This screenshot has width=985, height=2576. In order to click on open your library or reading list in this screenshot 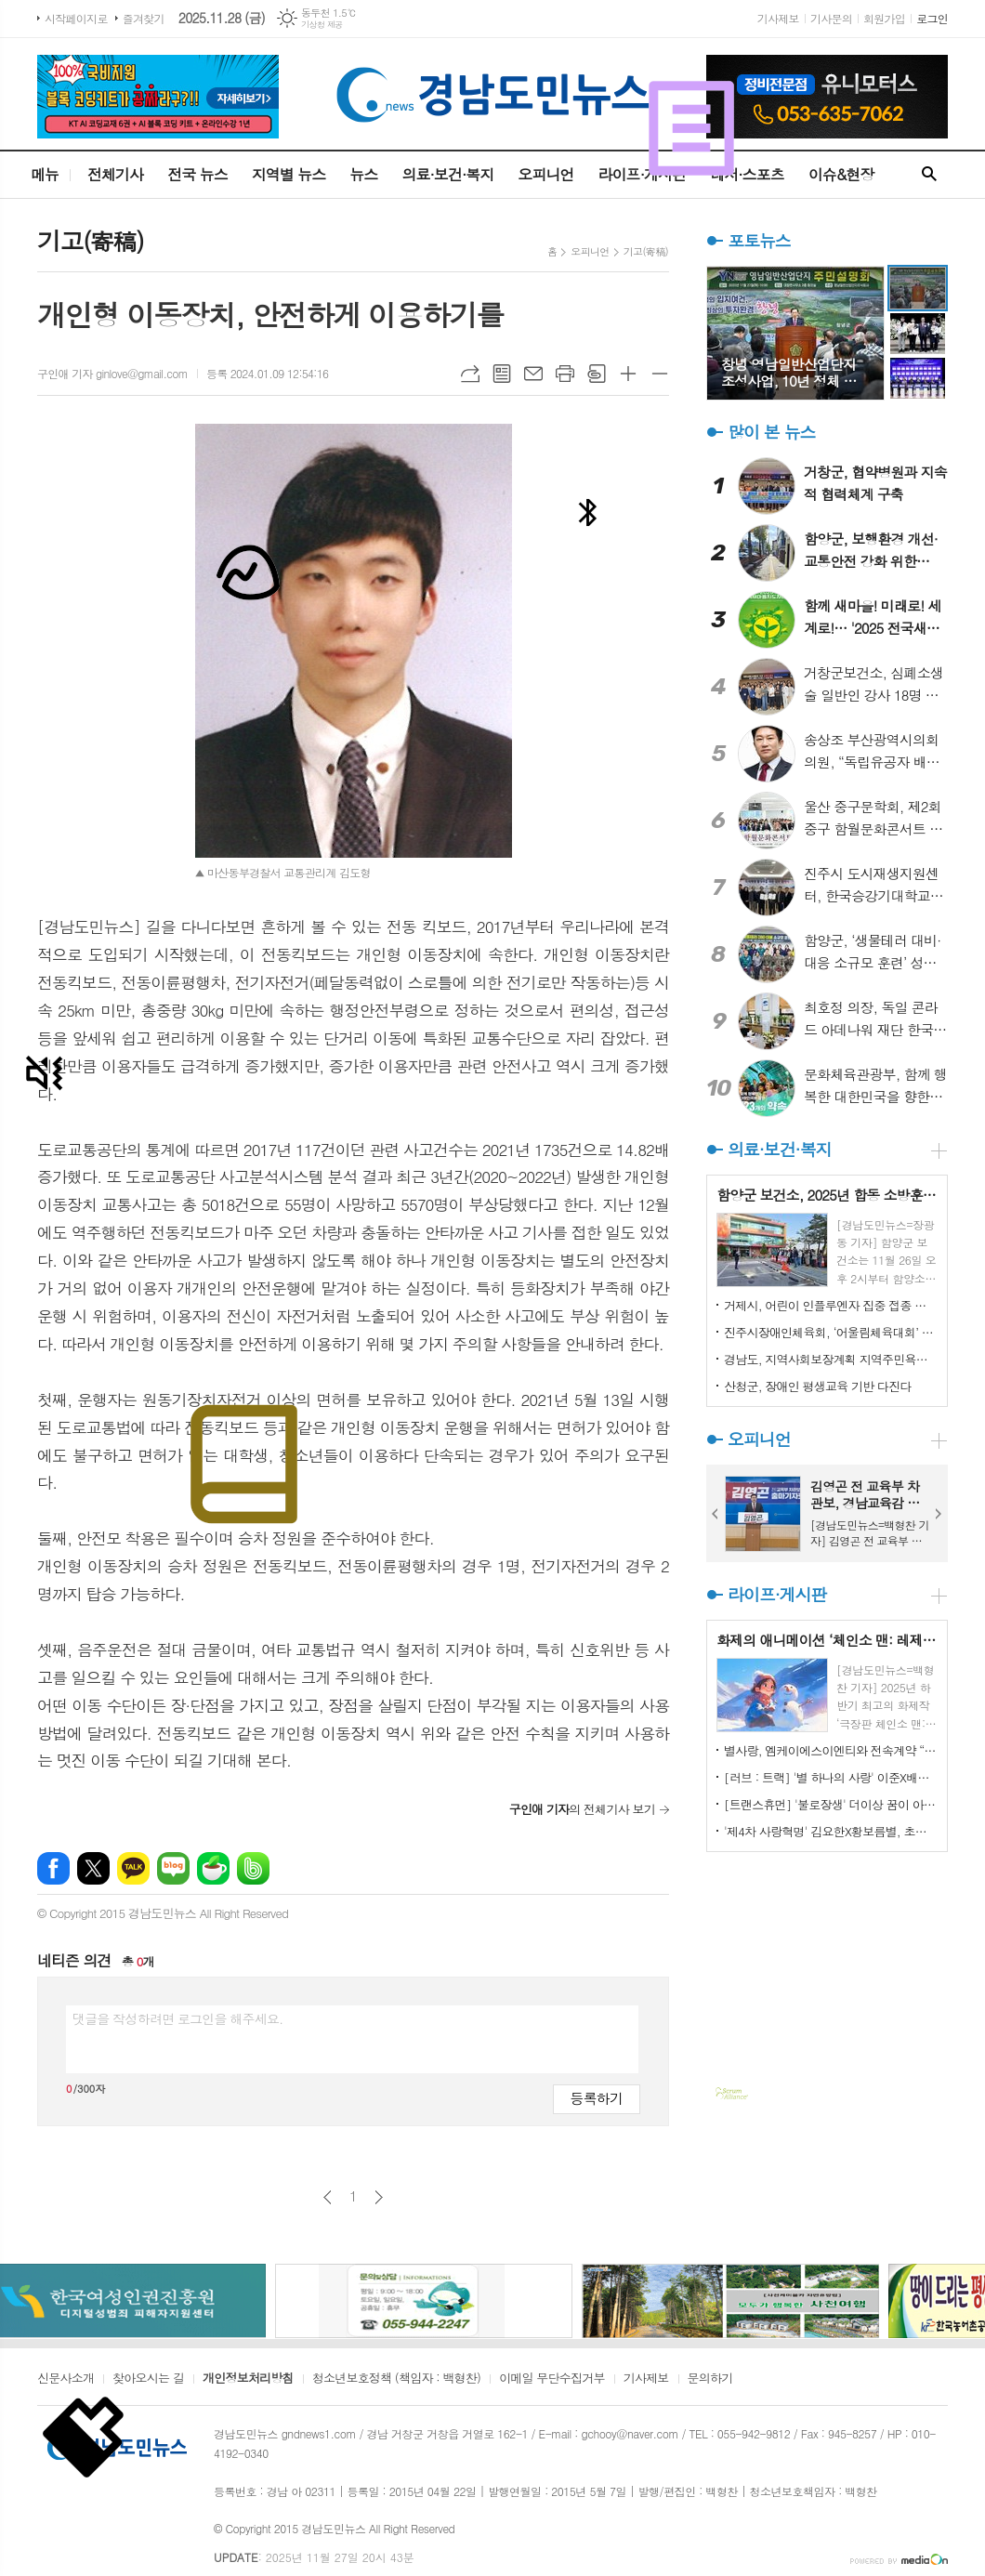, I will do `click(243, 1464)`.